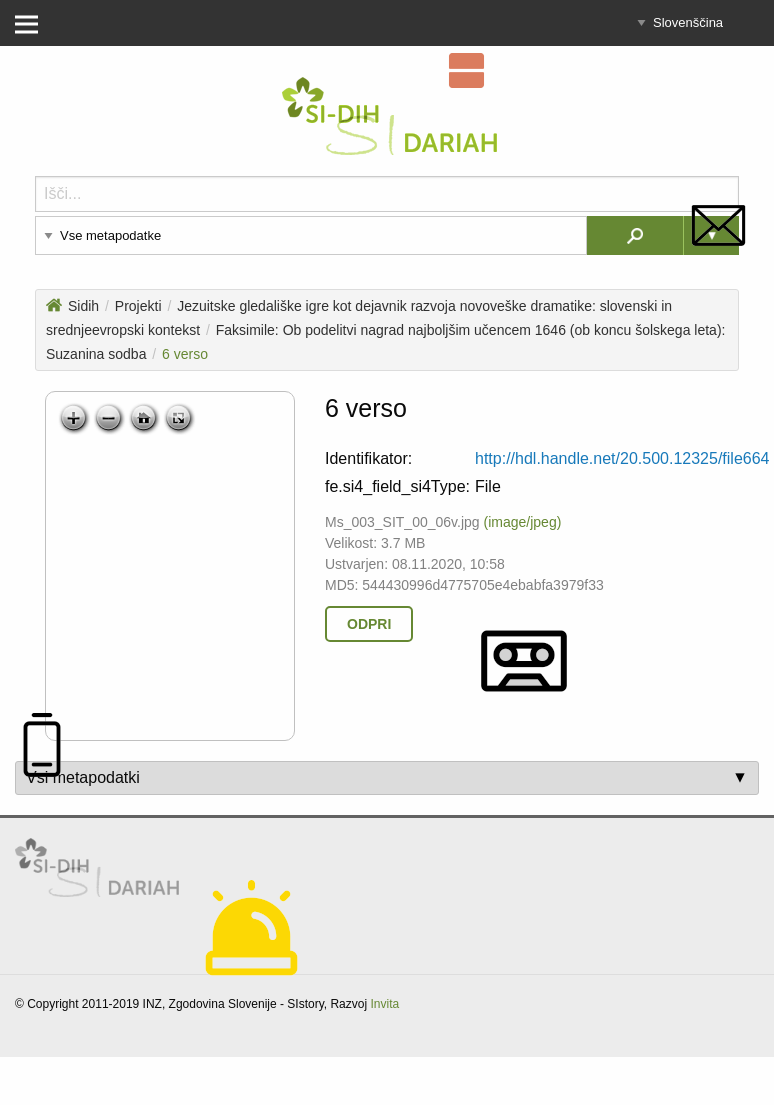  What do you see at coordinates (718, 225) in the screenshot?
I see `open your inbox` at bounding box center [718, 225].